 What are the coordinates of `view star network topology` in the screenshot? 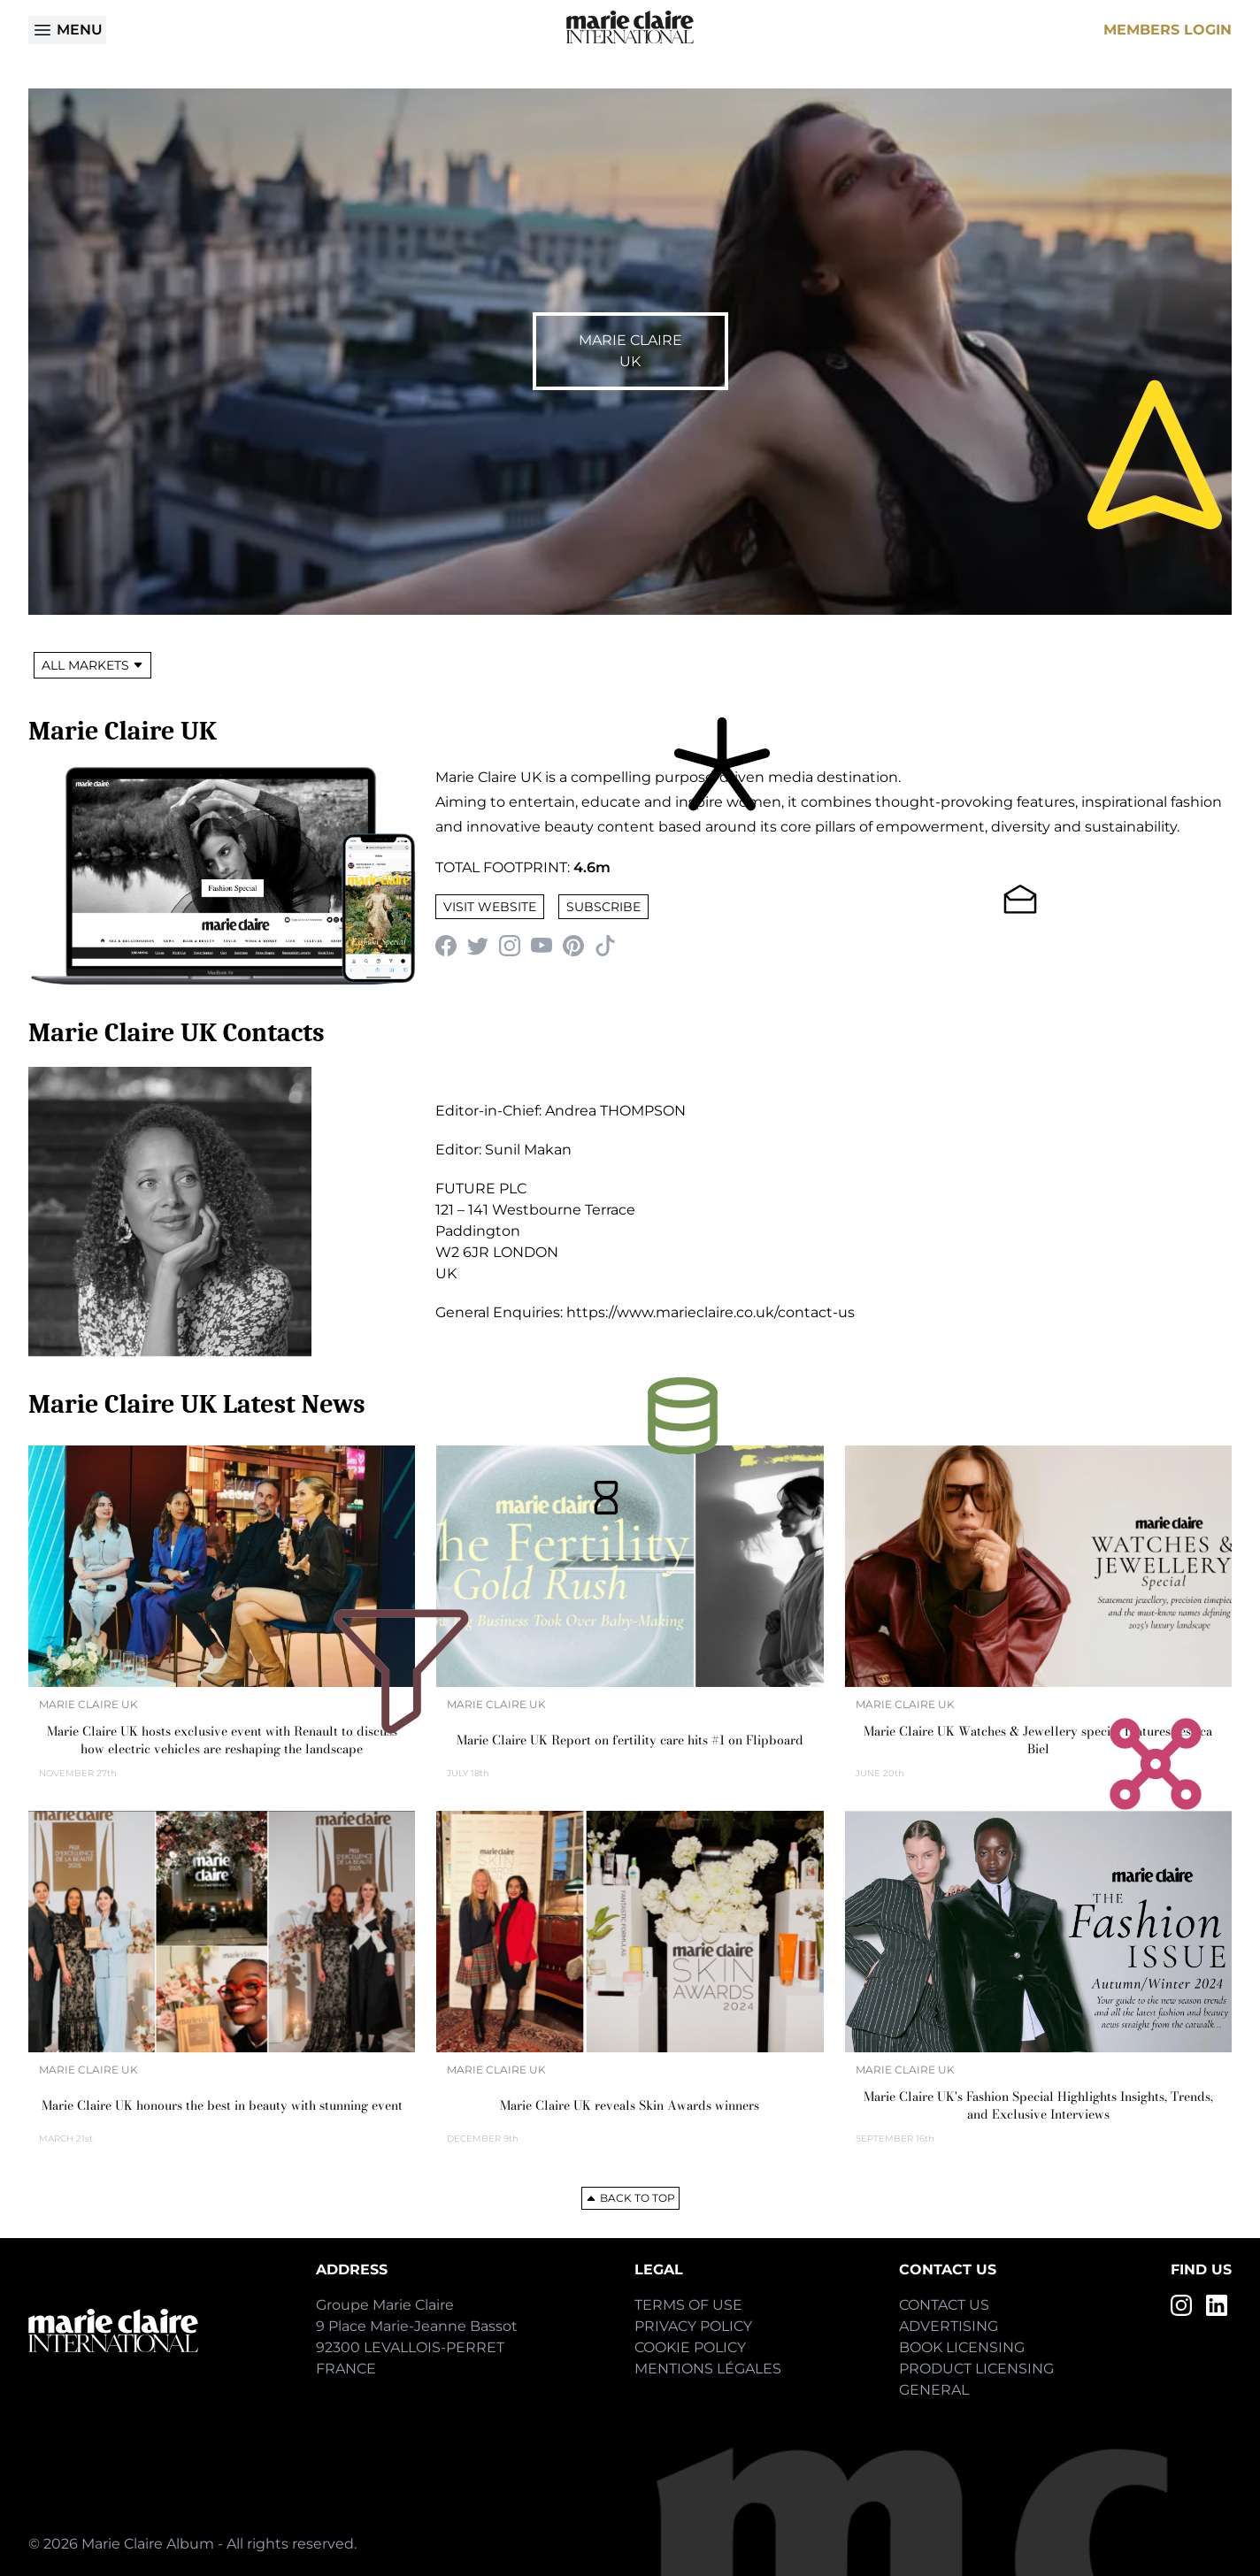 It's located at (1156, 1764).